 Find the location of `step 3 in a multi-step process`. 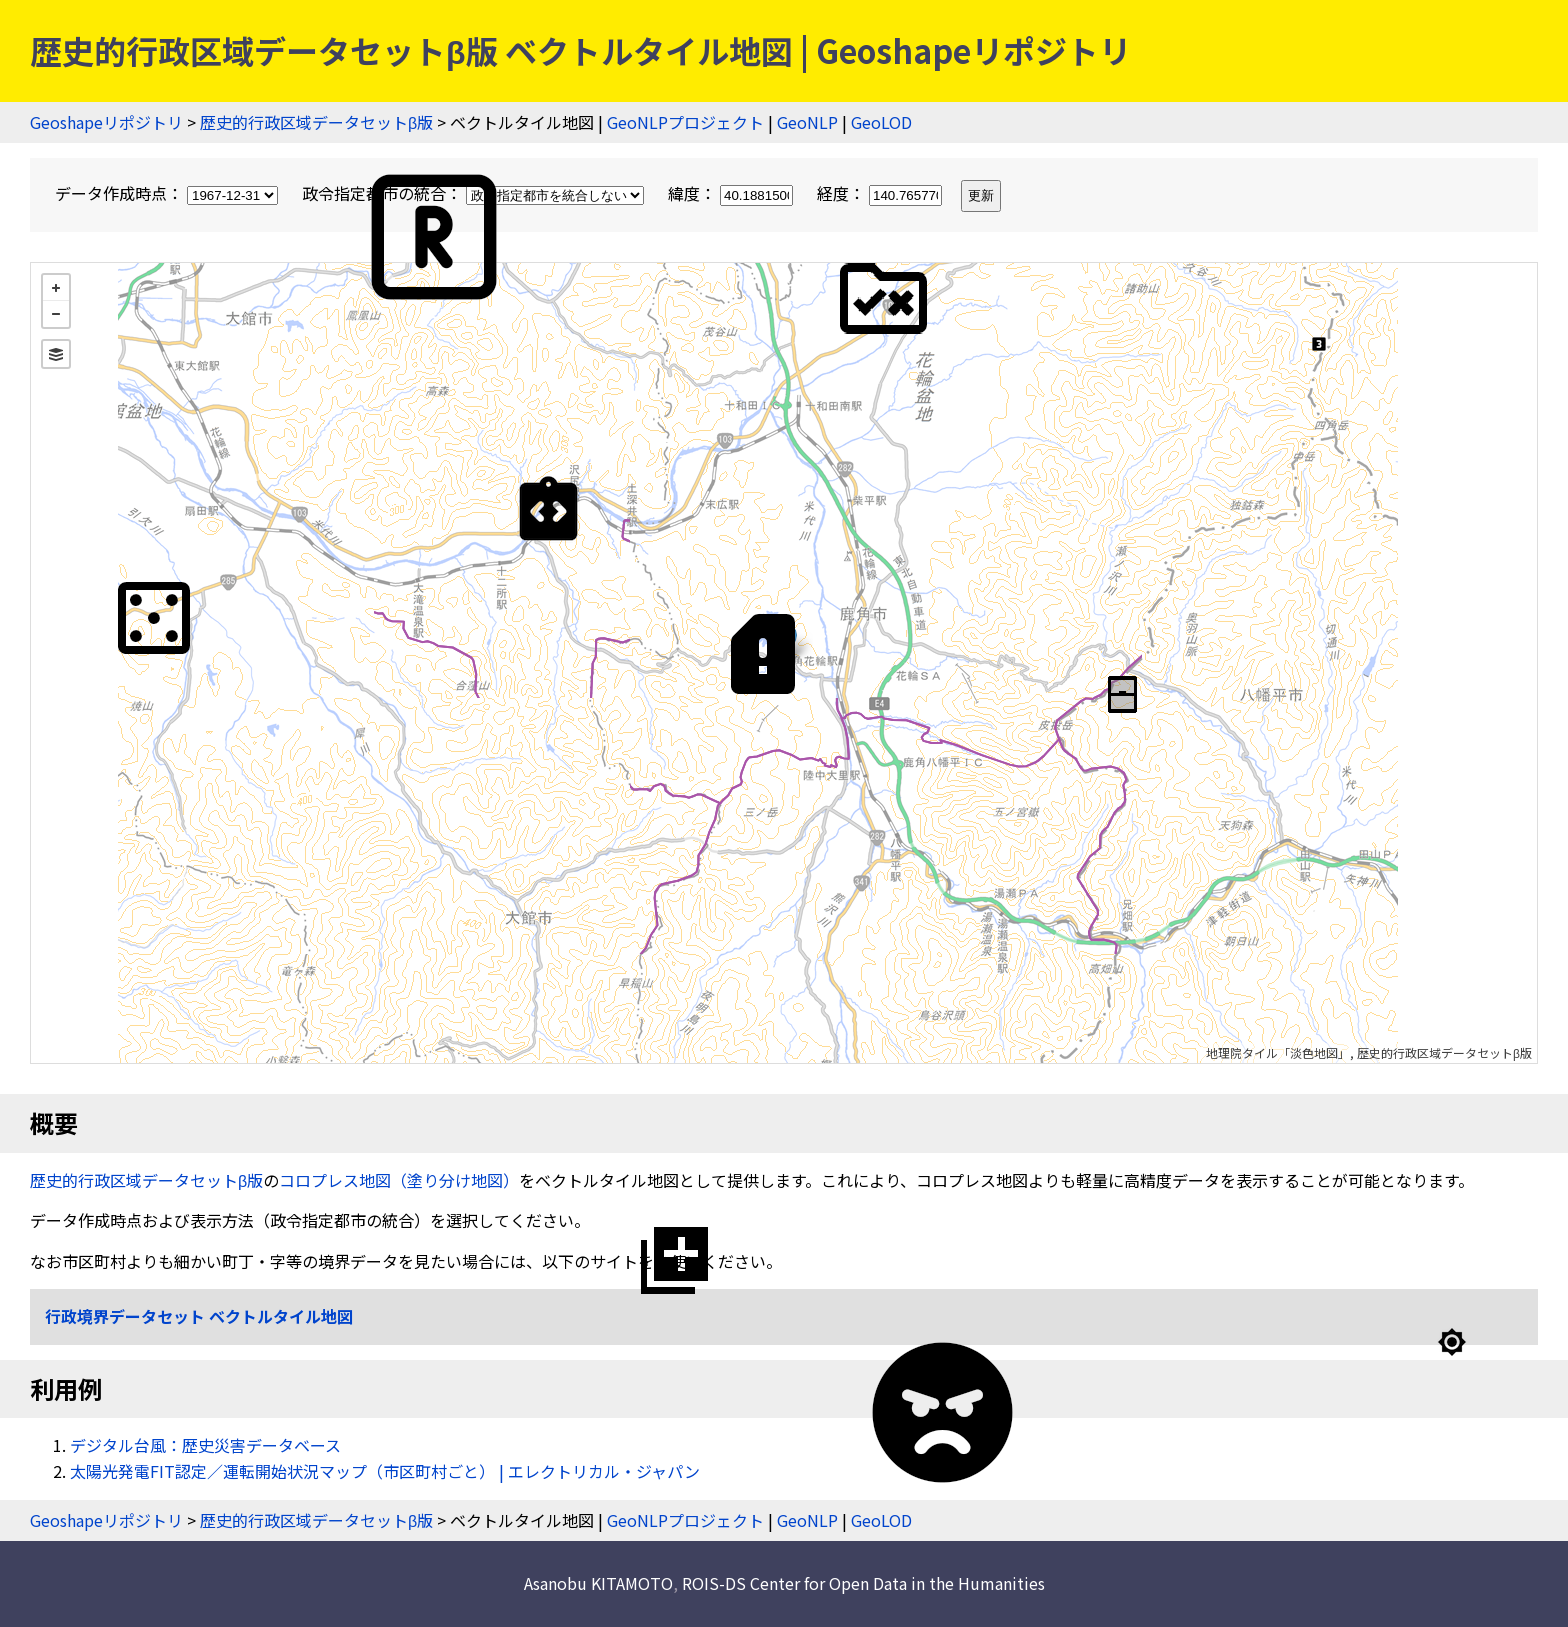

step 3 in a multi-step process is located at coordinates (1319, 344).